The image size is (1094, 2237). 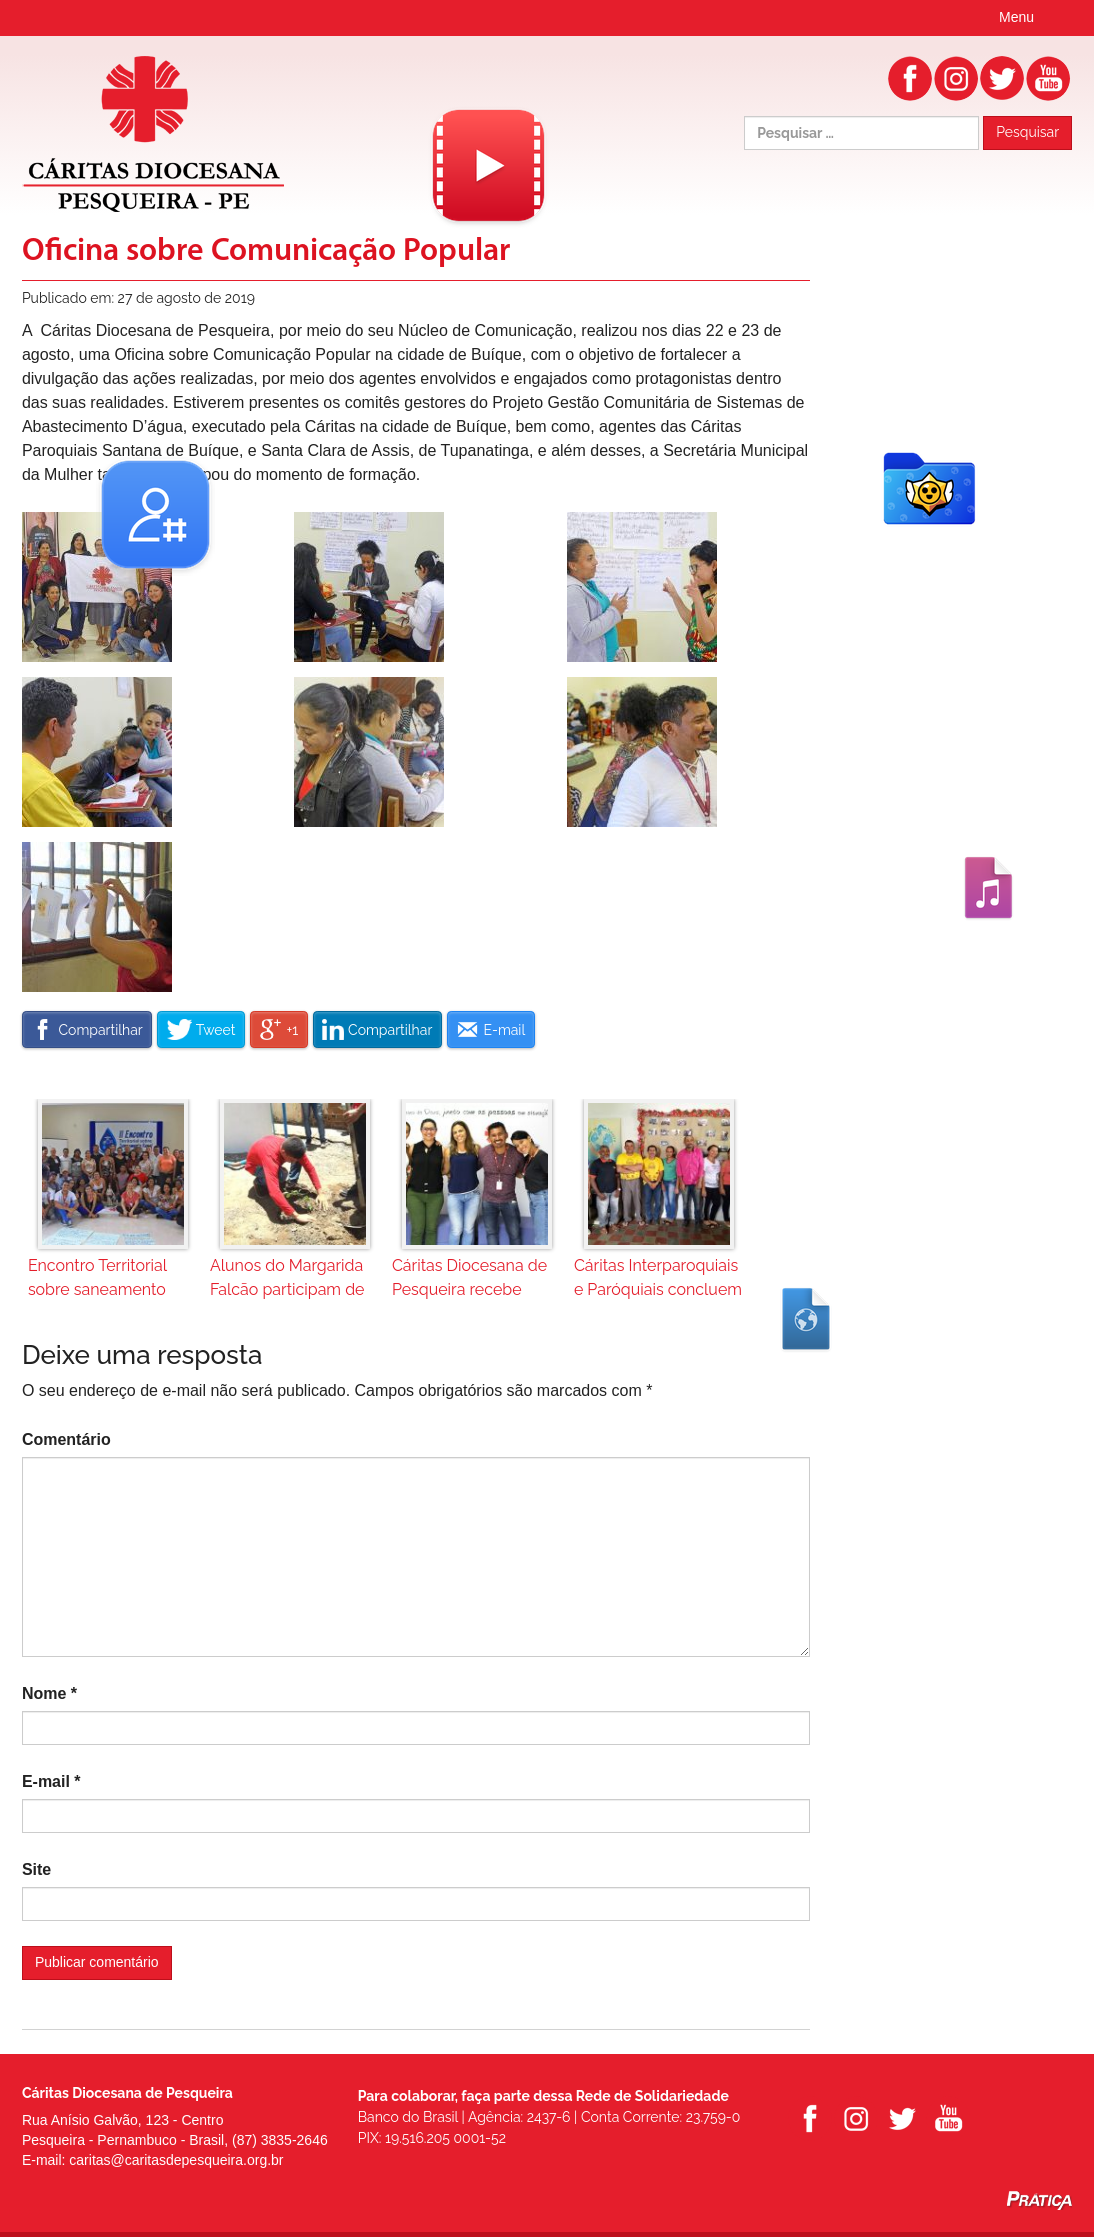 I want to click on an opendocument web template file, so click(x=806, y=1320).